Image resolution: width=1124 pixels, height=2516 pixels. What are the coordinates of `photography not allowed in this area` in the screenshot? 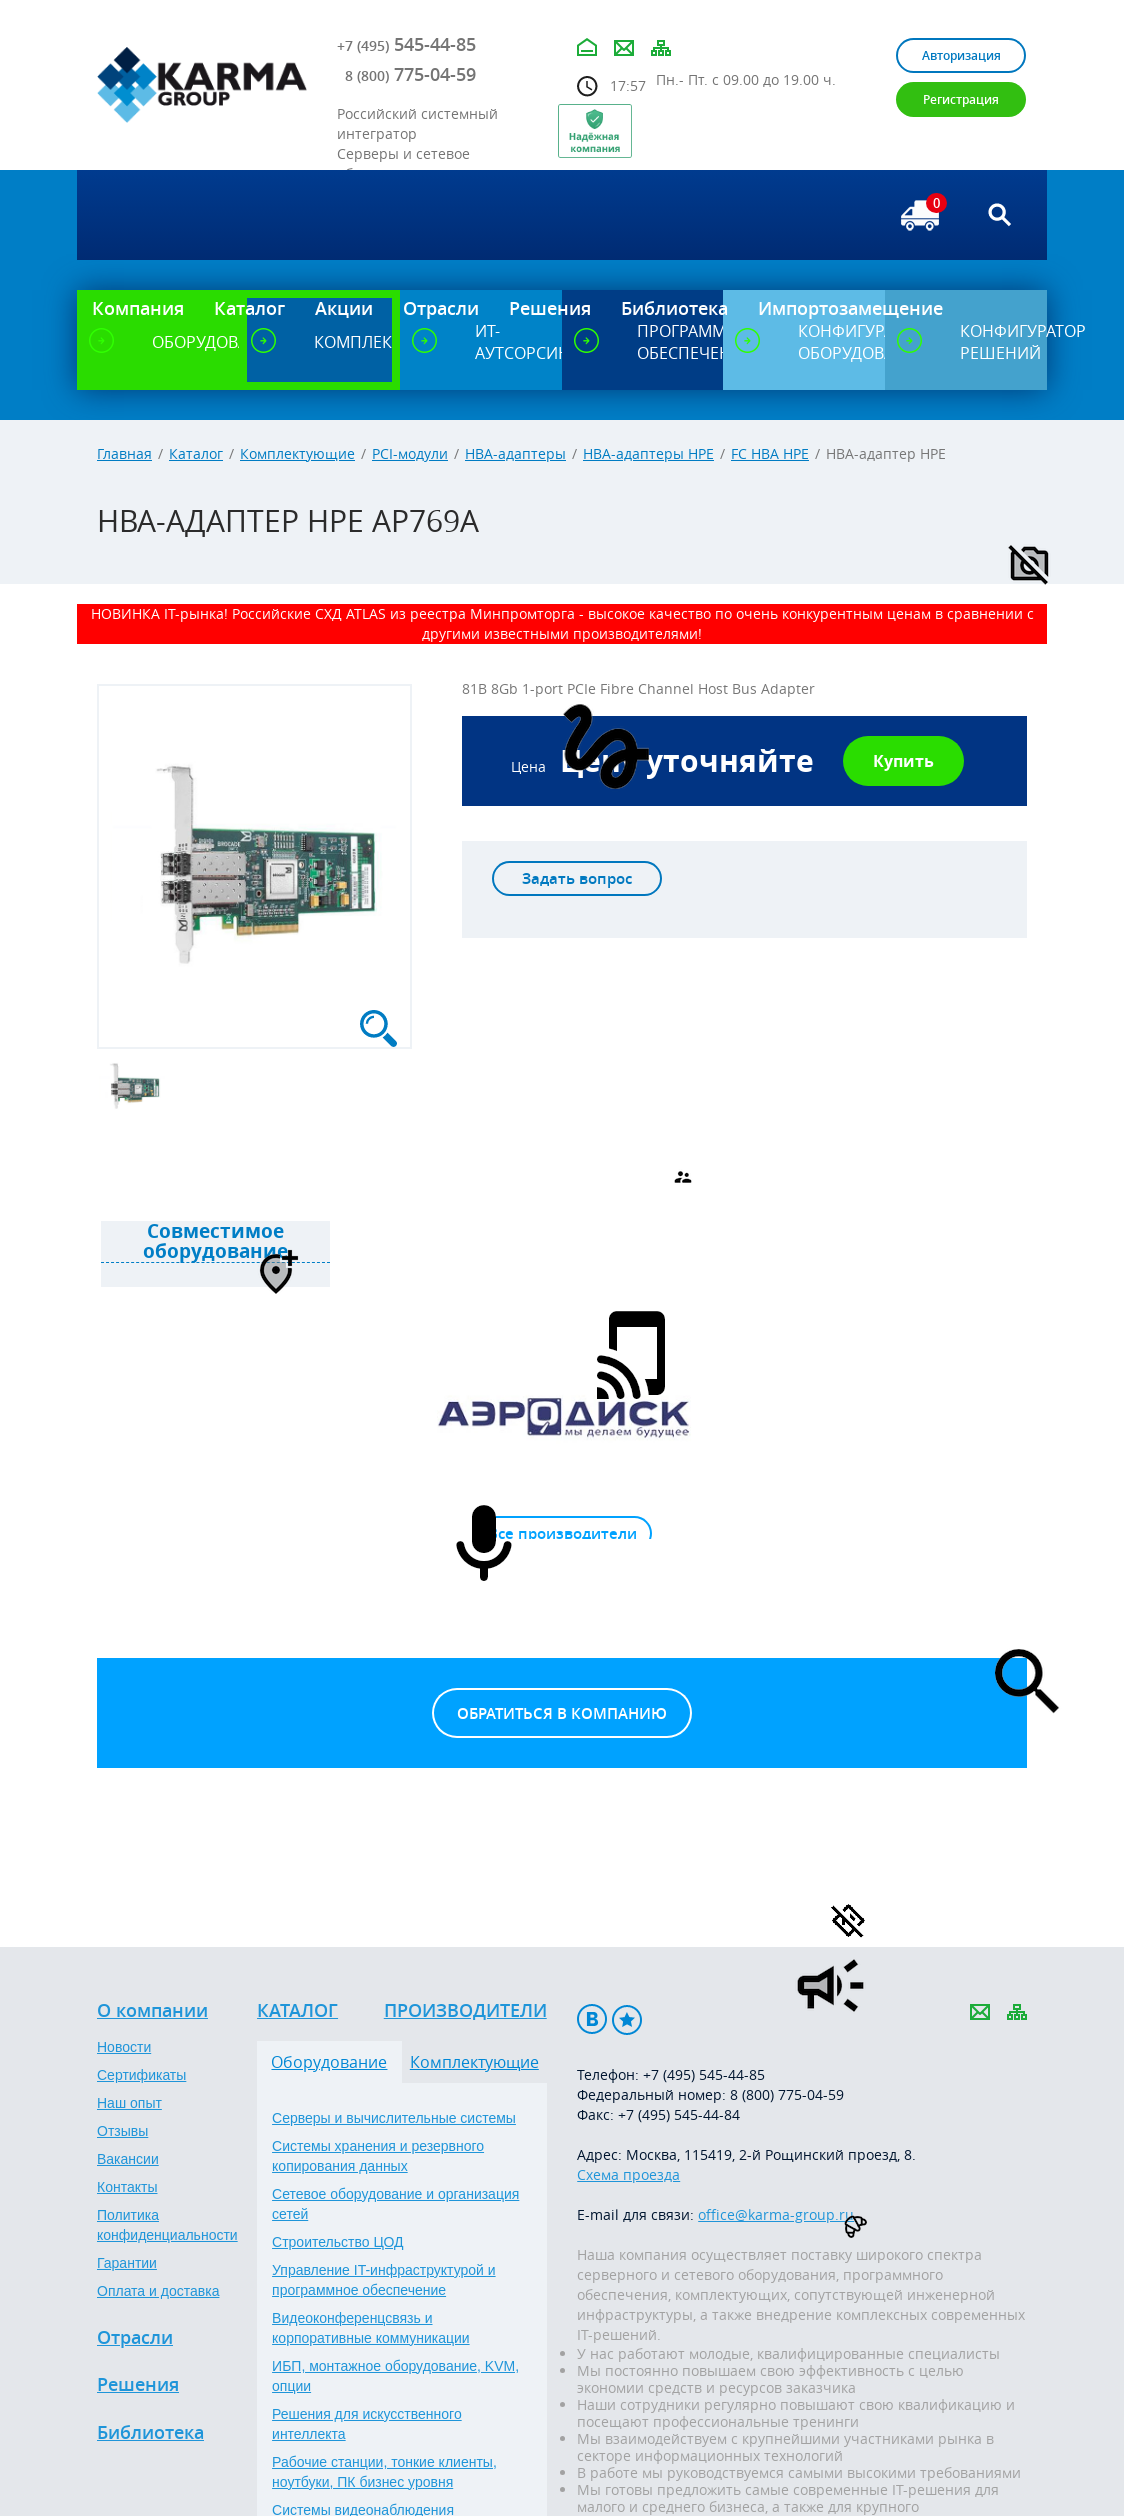 It's located at (1029, 563).